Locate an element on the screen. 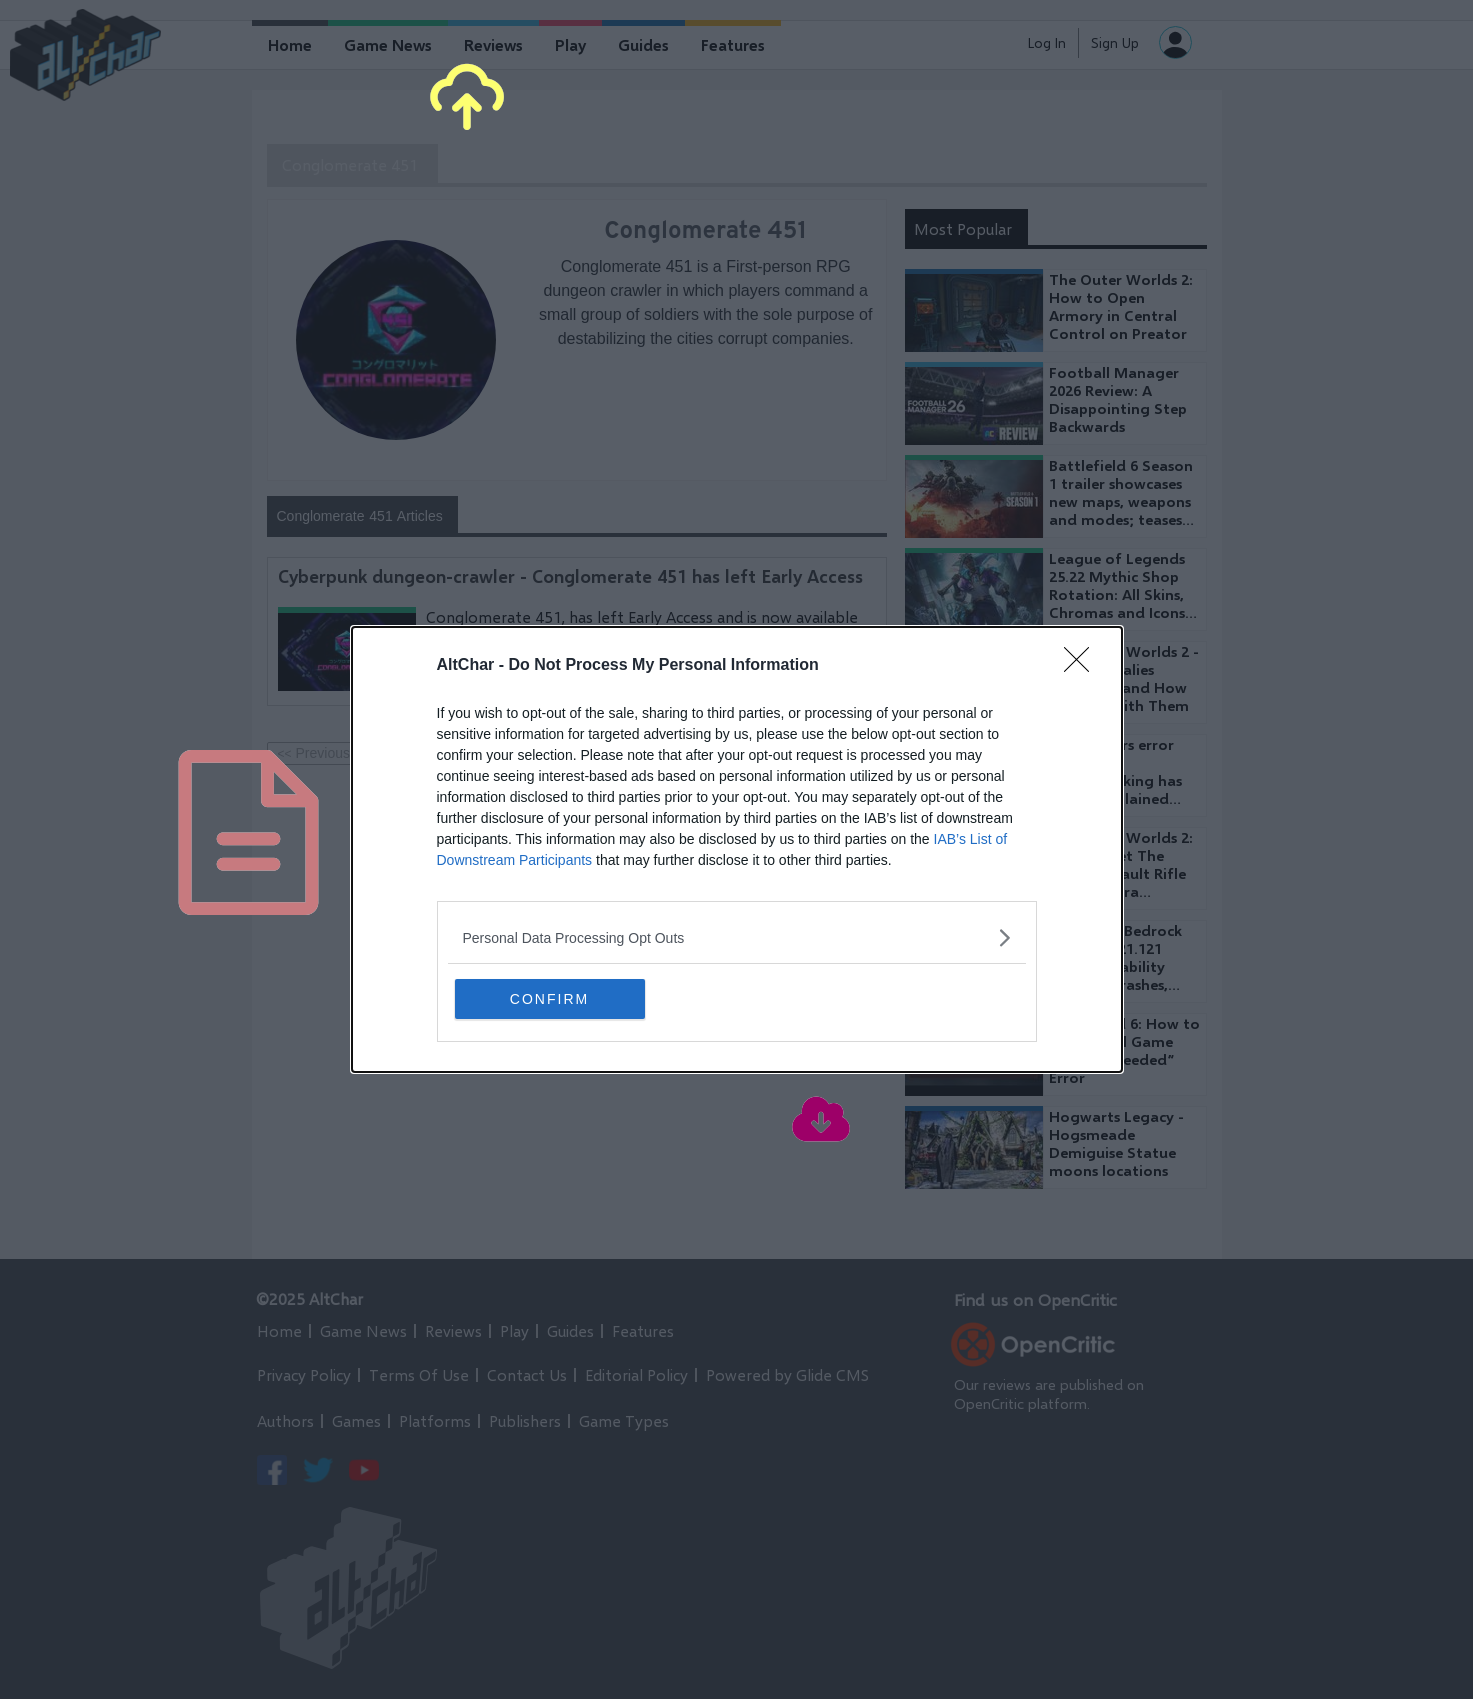 This screenshot has width=1473, height=1699. view document or text file is located at coordinates (248, 832).